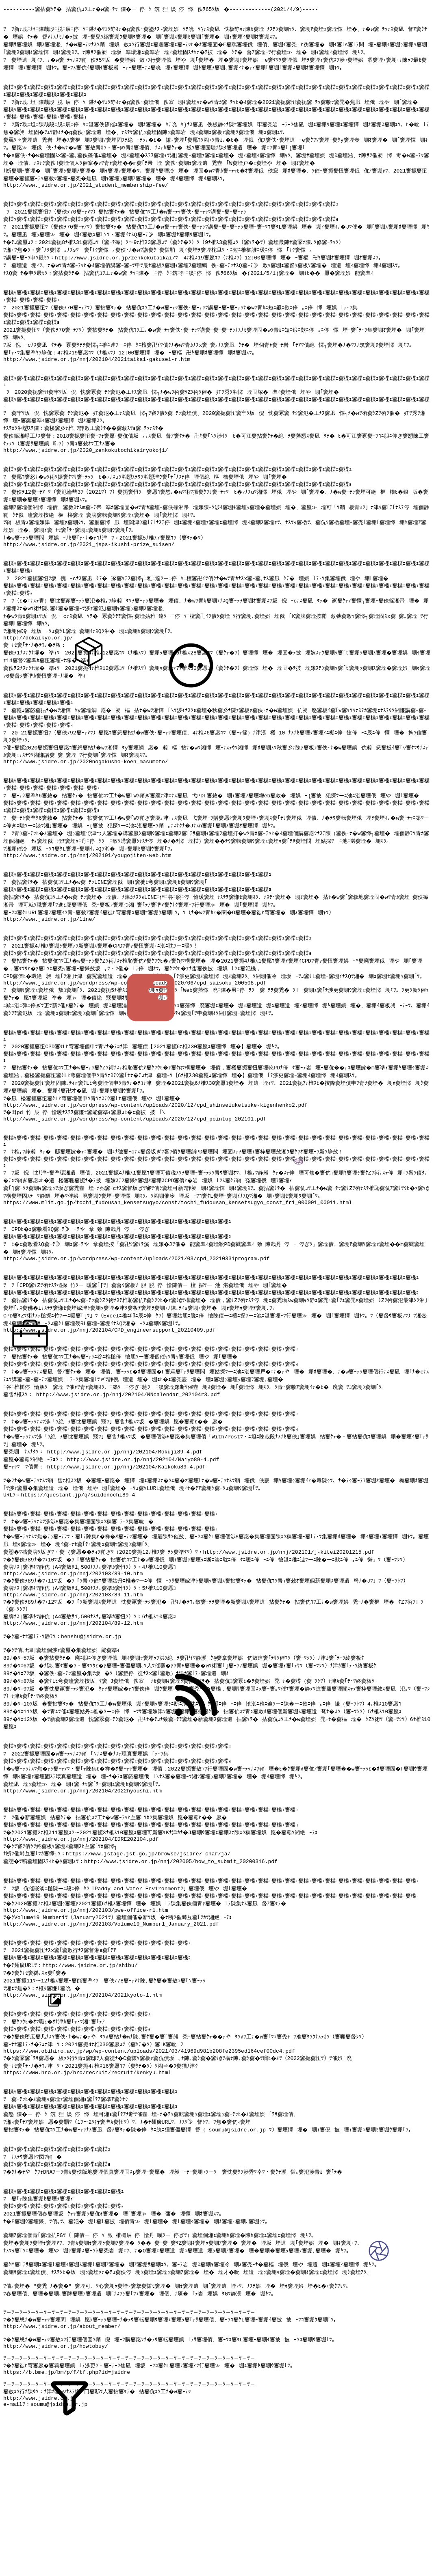 The height and width of the screenshot is (2576, 434). Describe the element at coordinates (30, 1335) in the screenshot. I see `access tools and utilities` at that location.